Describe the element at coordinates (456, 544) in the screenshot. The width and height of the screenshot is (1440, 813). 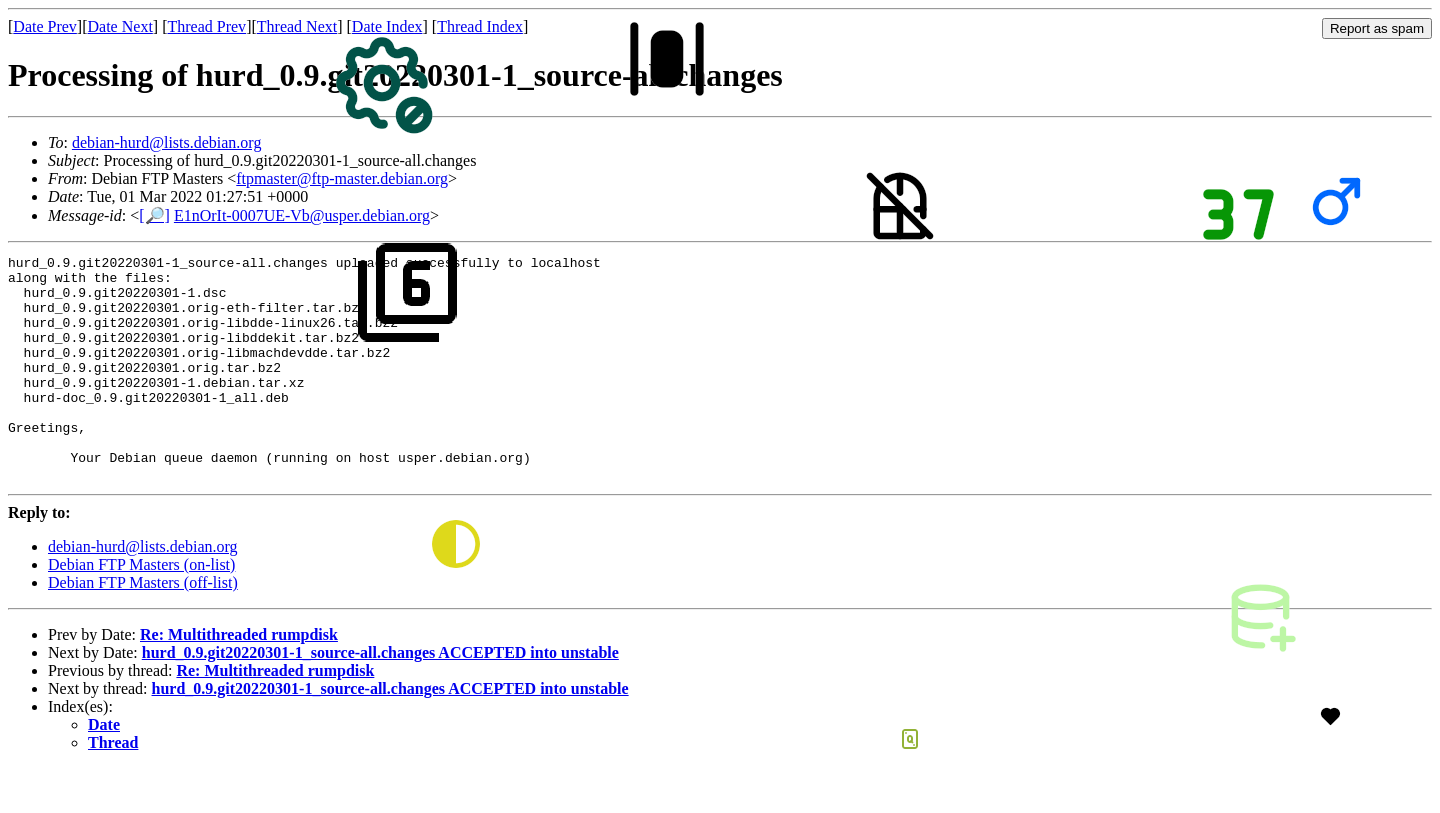
I see `adjust display brightness or contrast` at that location.